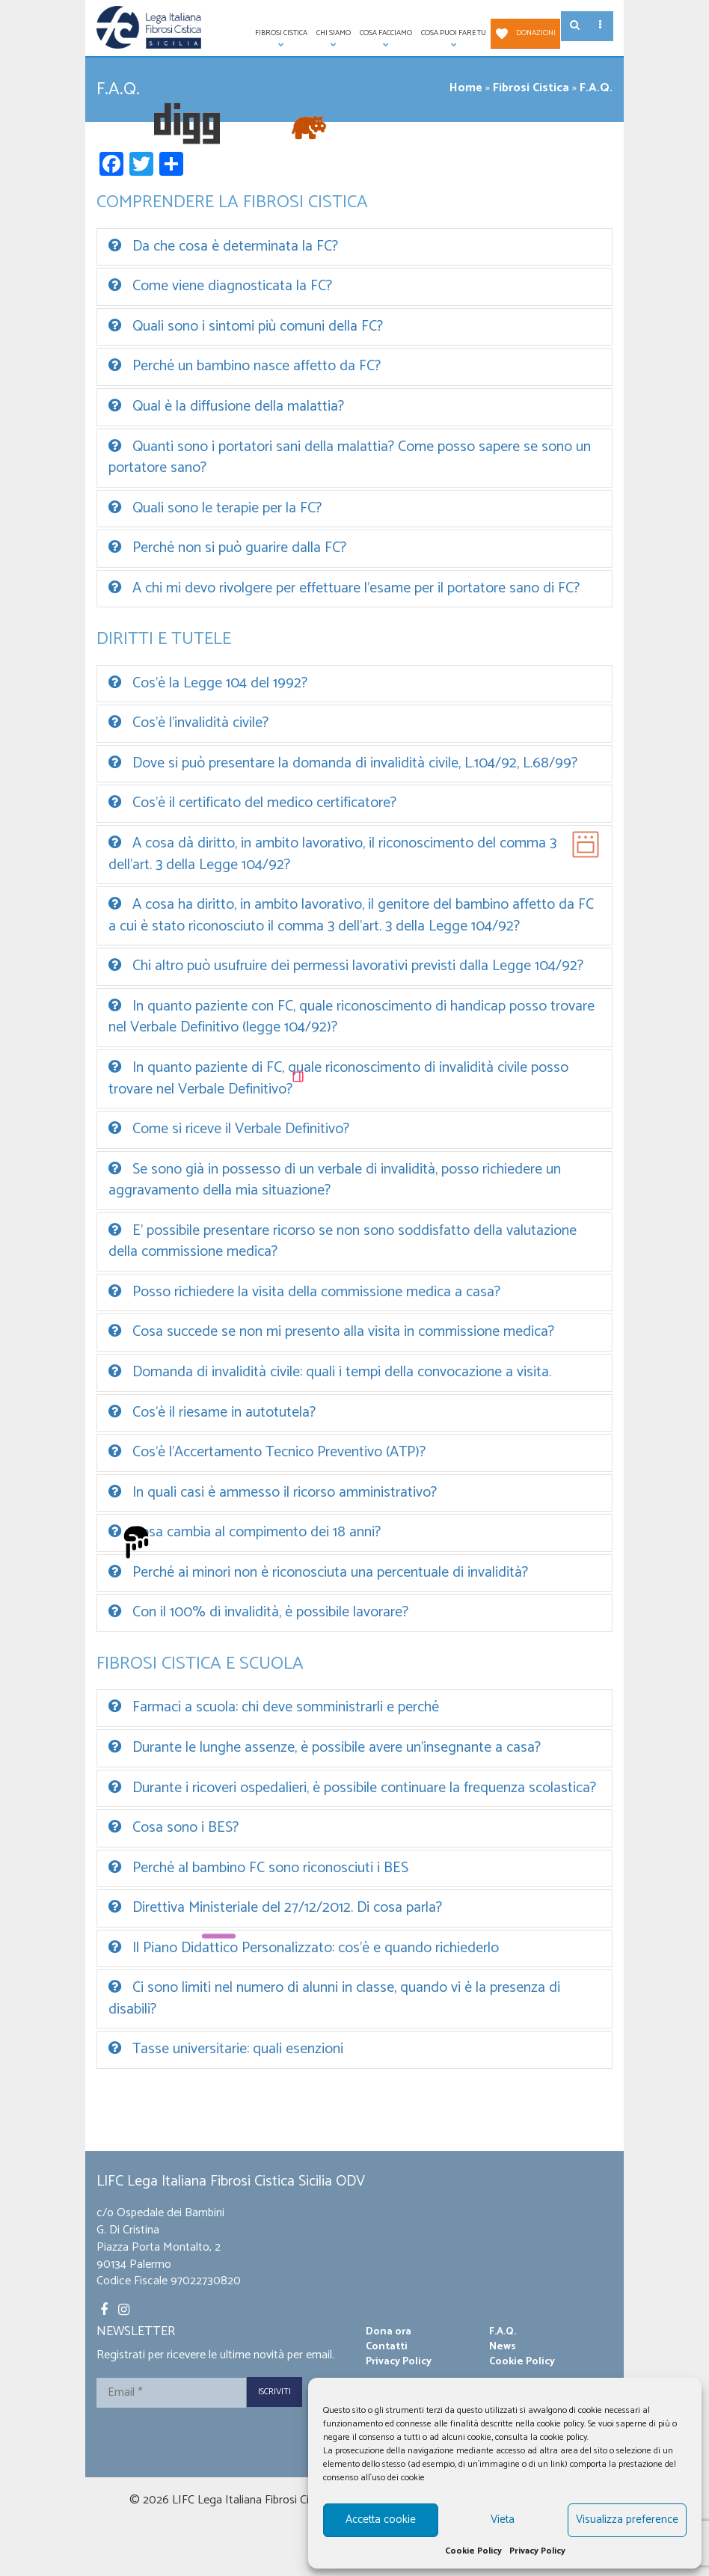 The width and height of the screenshot is (709, 2576). Describe the element at coordinates (136, 1542) in the screenshot. I see `scroll down or view content below` at that location.